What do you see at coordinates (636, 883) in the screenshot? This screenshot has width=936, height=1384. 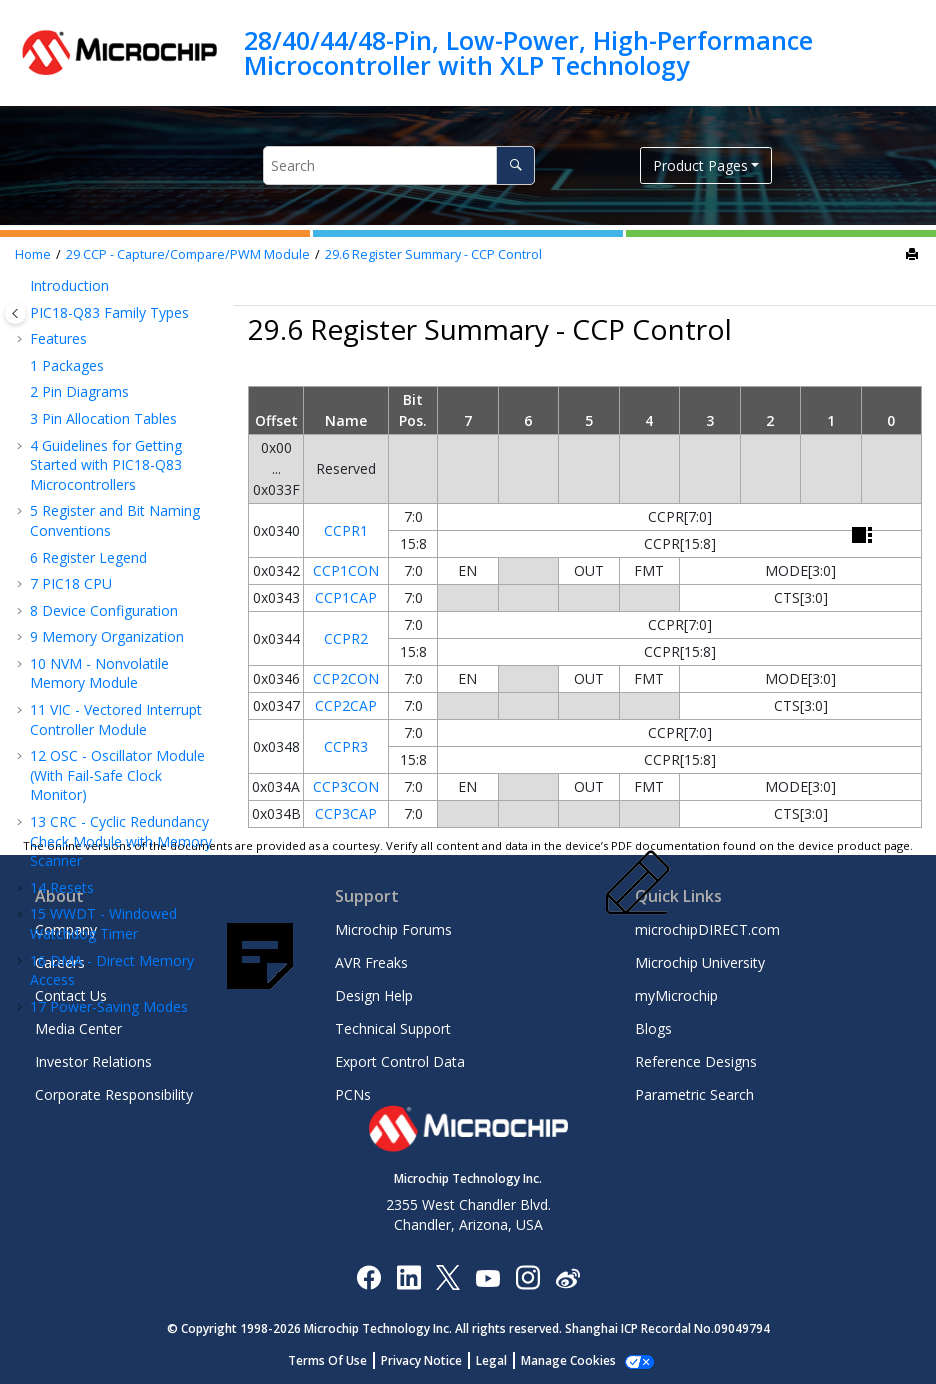 I see `edit text or content` at bounding box center [636, 883].